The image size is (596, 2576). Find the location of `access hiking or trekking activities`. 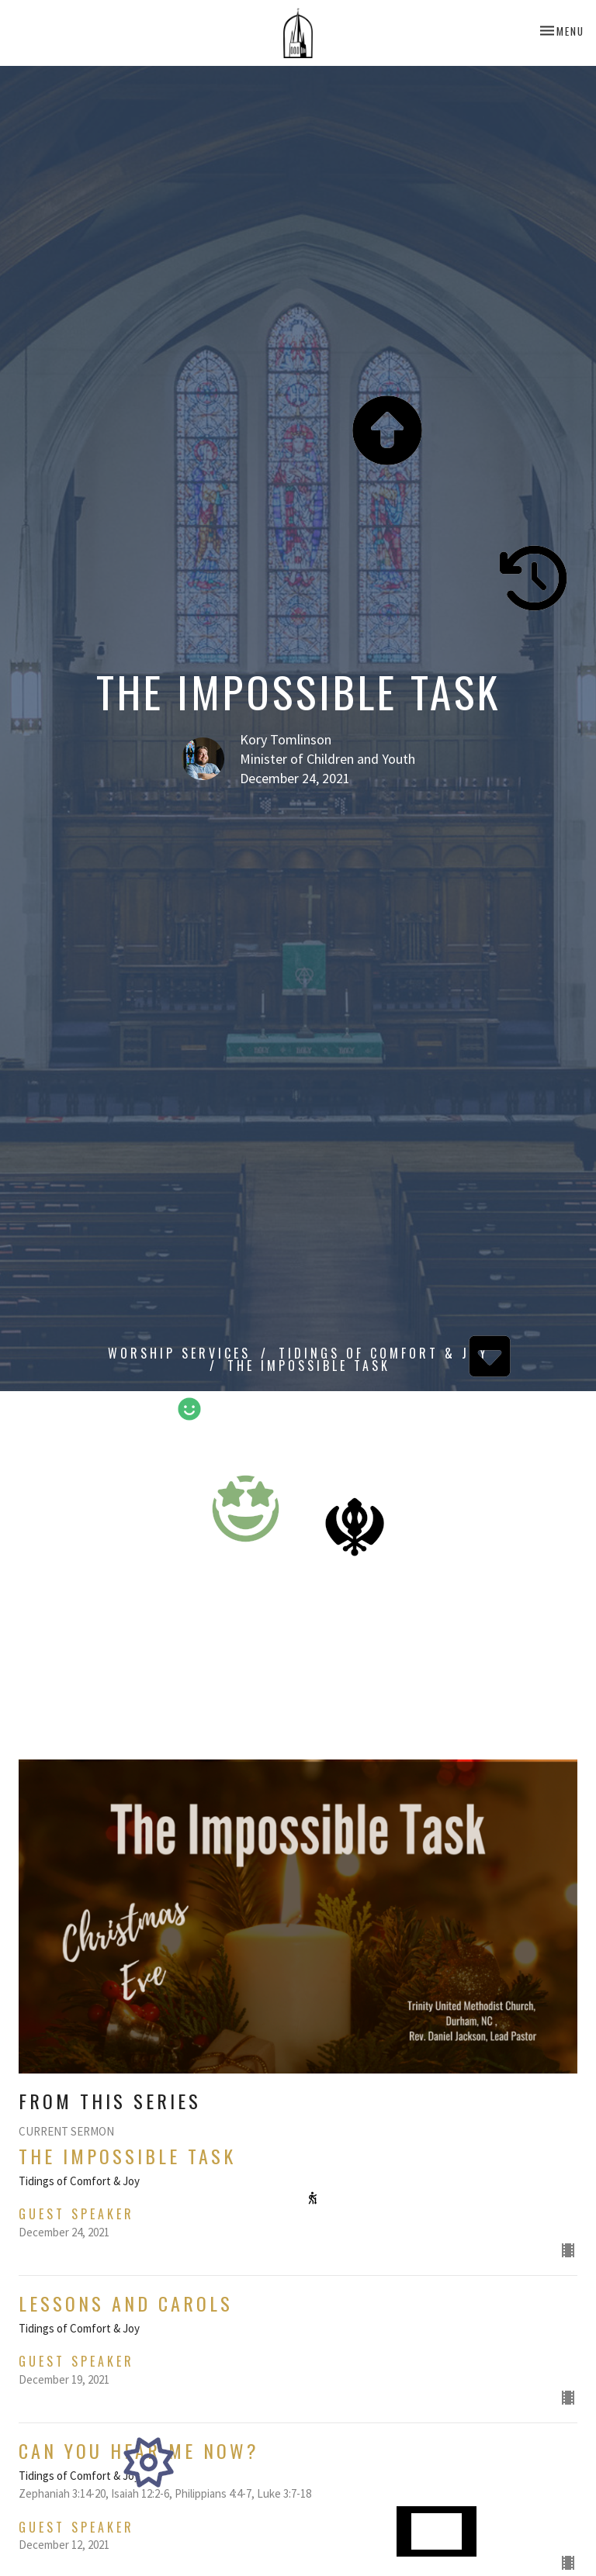

access hiking or trekking activities is located at coordinates (312, 2198).